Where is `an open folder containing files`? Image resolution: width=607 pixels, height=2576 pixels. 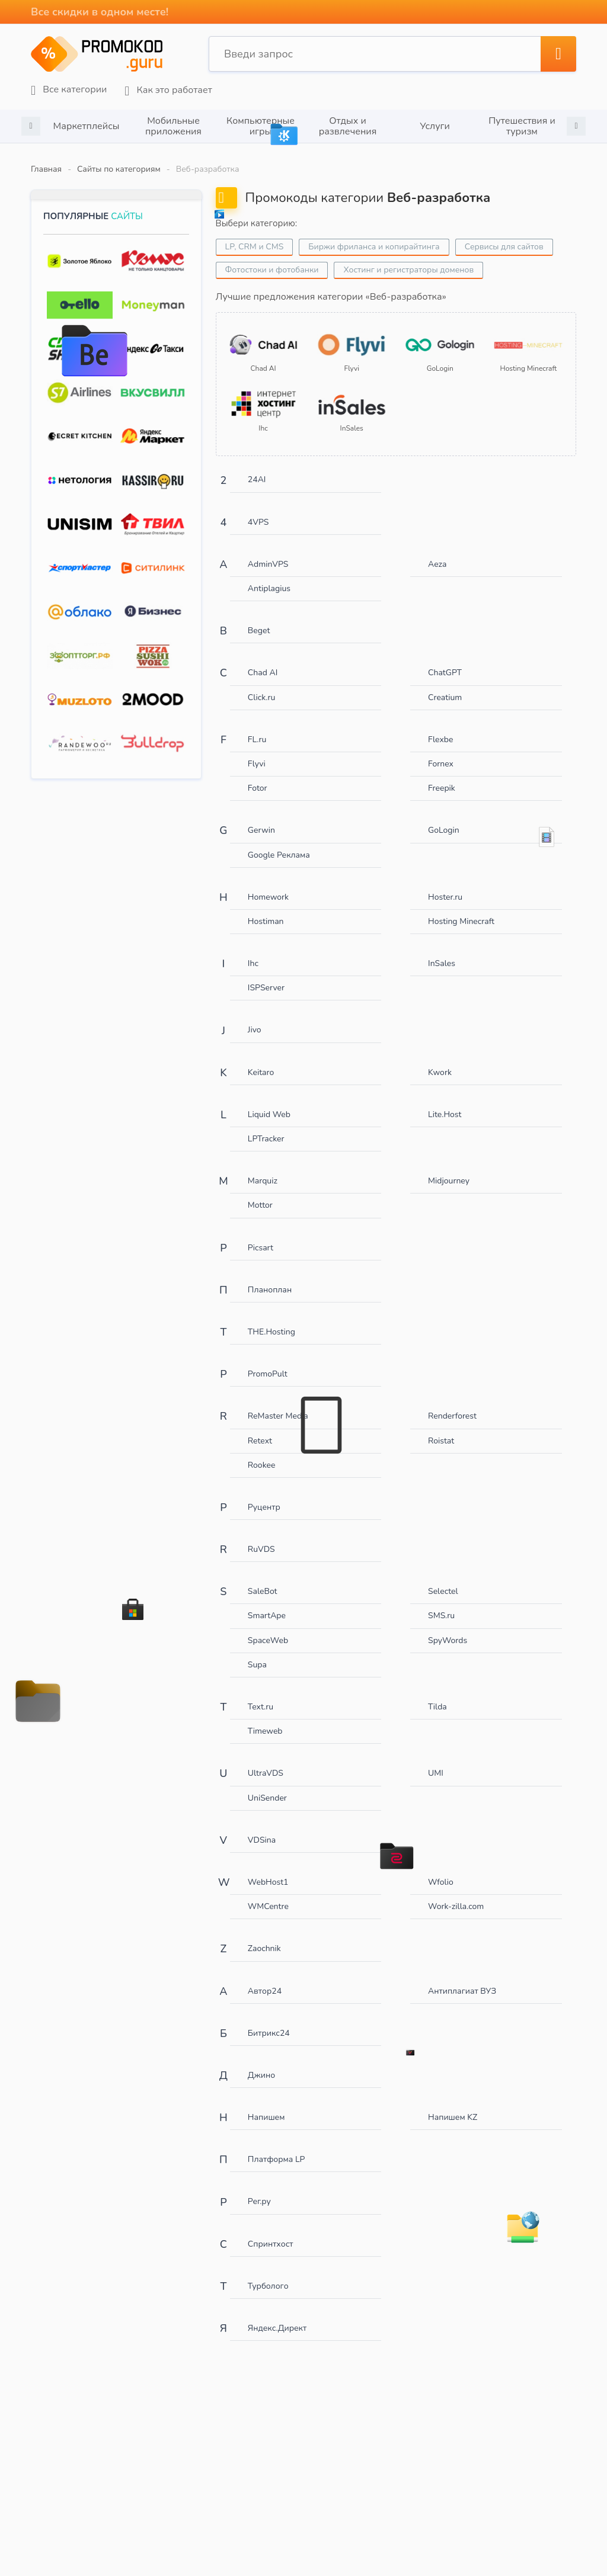 an open folder containing files is located at coordinates (38, 1701).